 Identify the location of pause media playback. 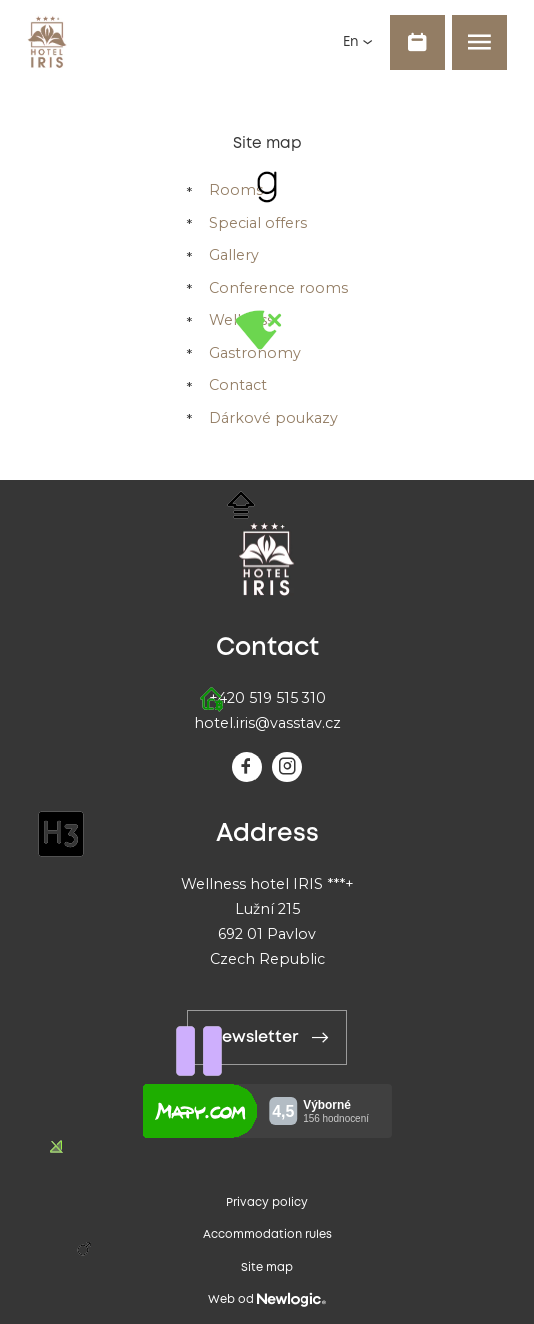
(199, 1051).